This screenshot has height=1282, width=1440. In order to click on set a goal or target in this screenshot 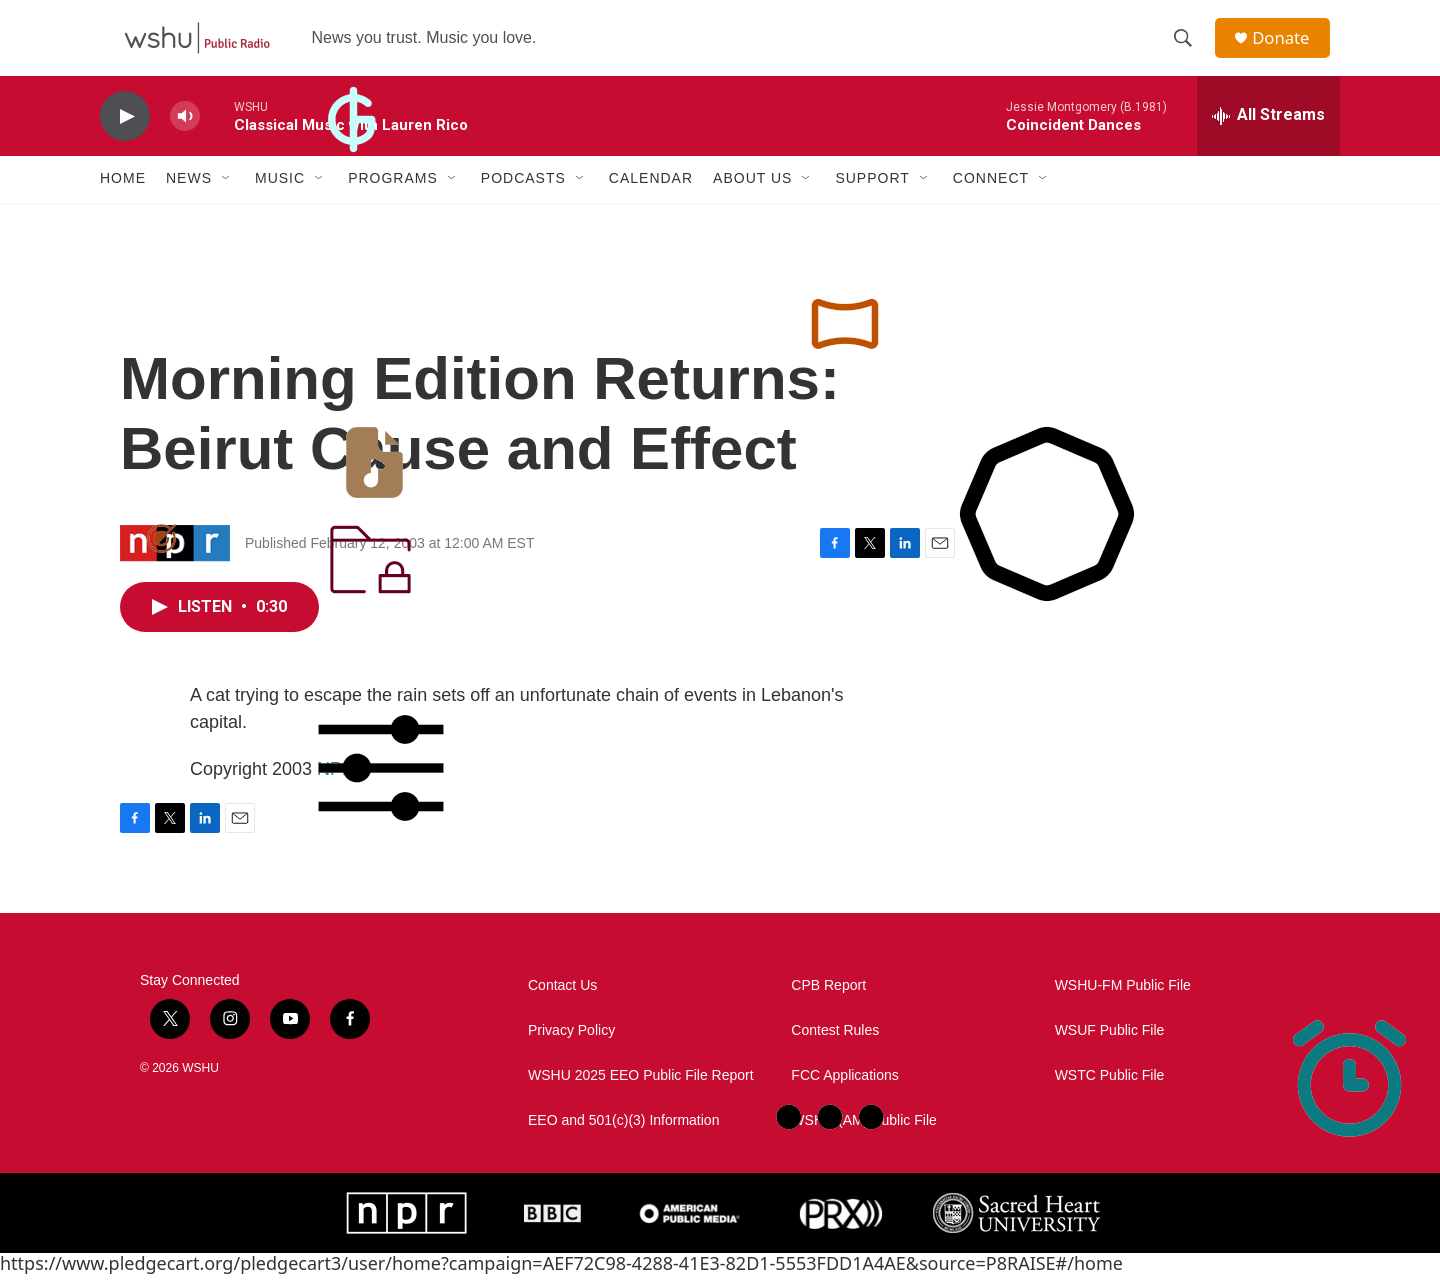, I will do `click(161, 538)`.